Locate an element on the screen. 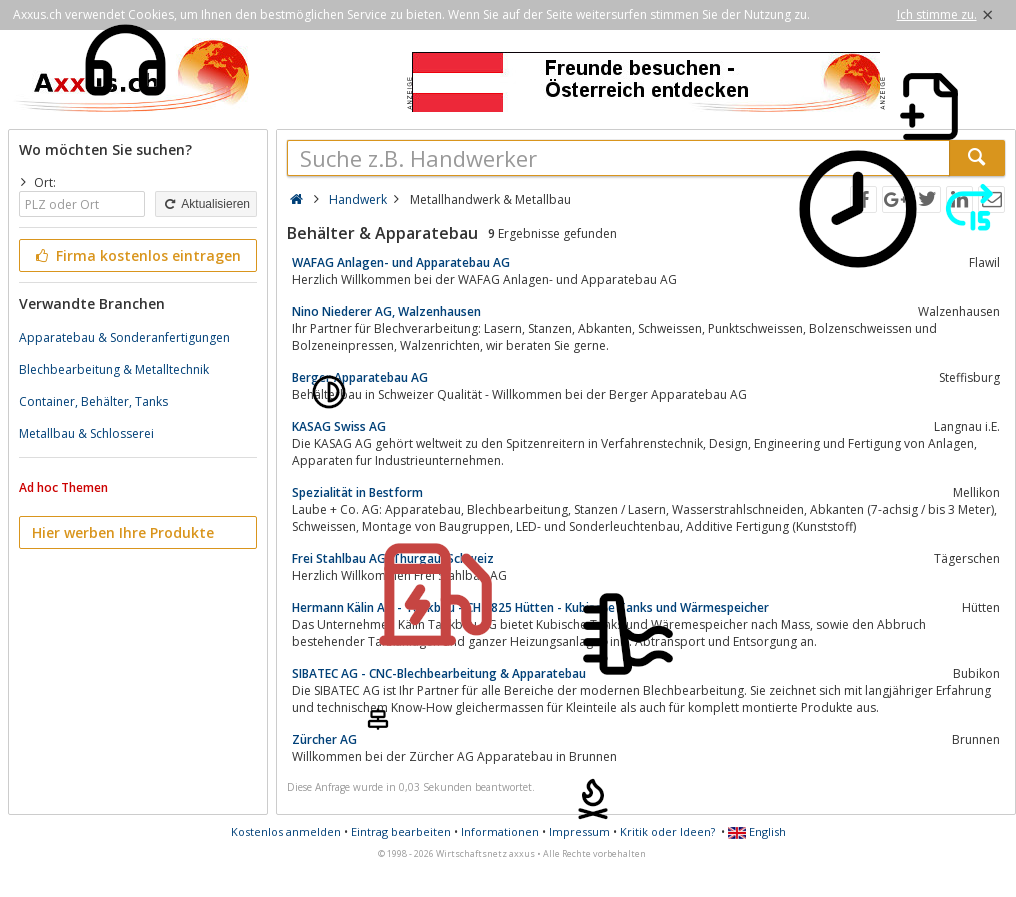 The width and height of the screenshot is (1016, 897). indicates 8 o'clock time is located at coordinates (858, 209).